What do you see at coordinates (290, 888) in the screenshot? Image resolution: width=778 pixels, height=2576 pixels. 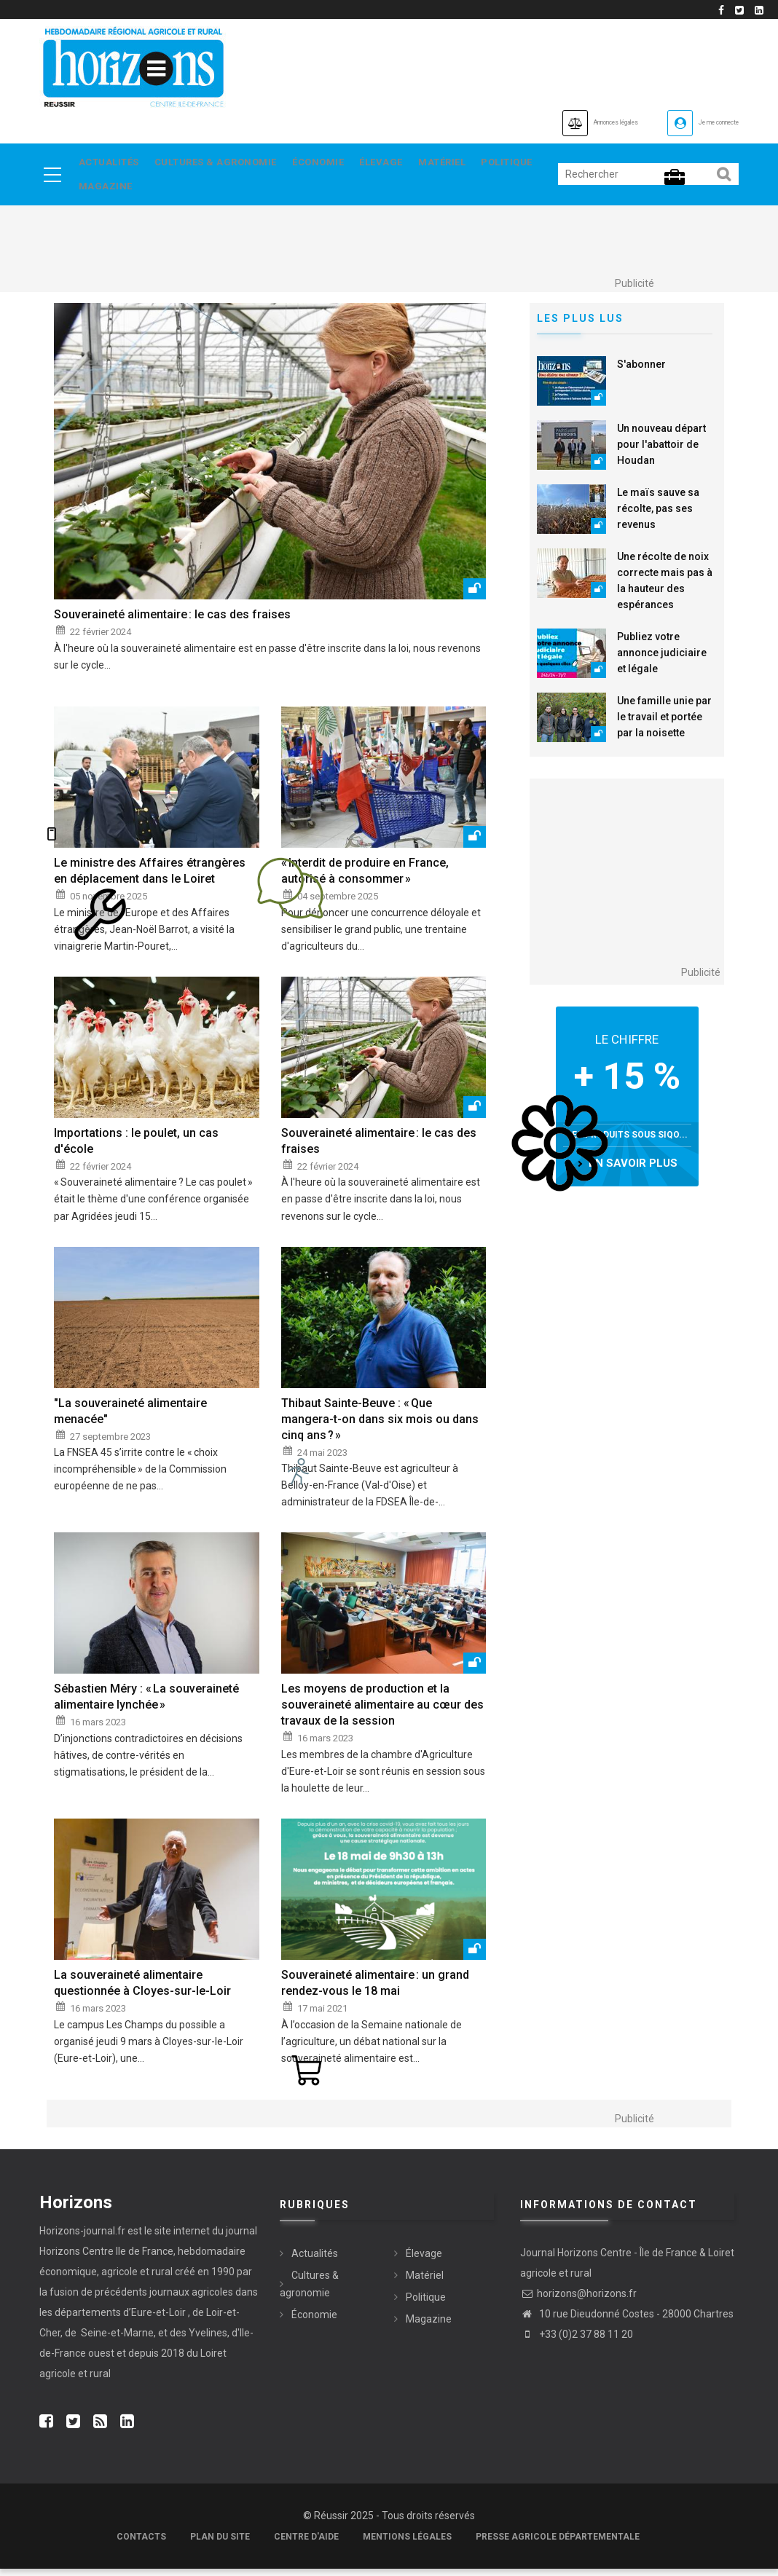 I see `open chat or messaging` at bounding box center [290, 888].